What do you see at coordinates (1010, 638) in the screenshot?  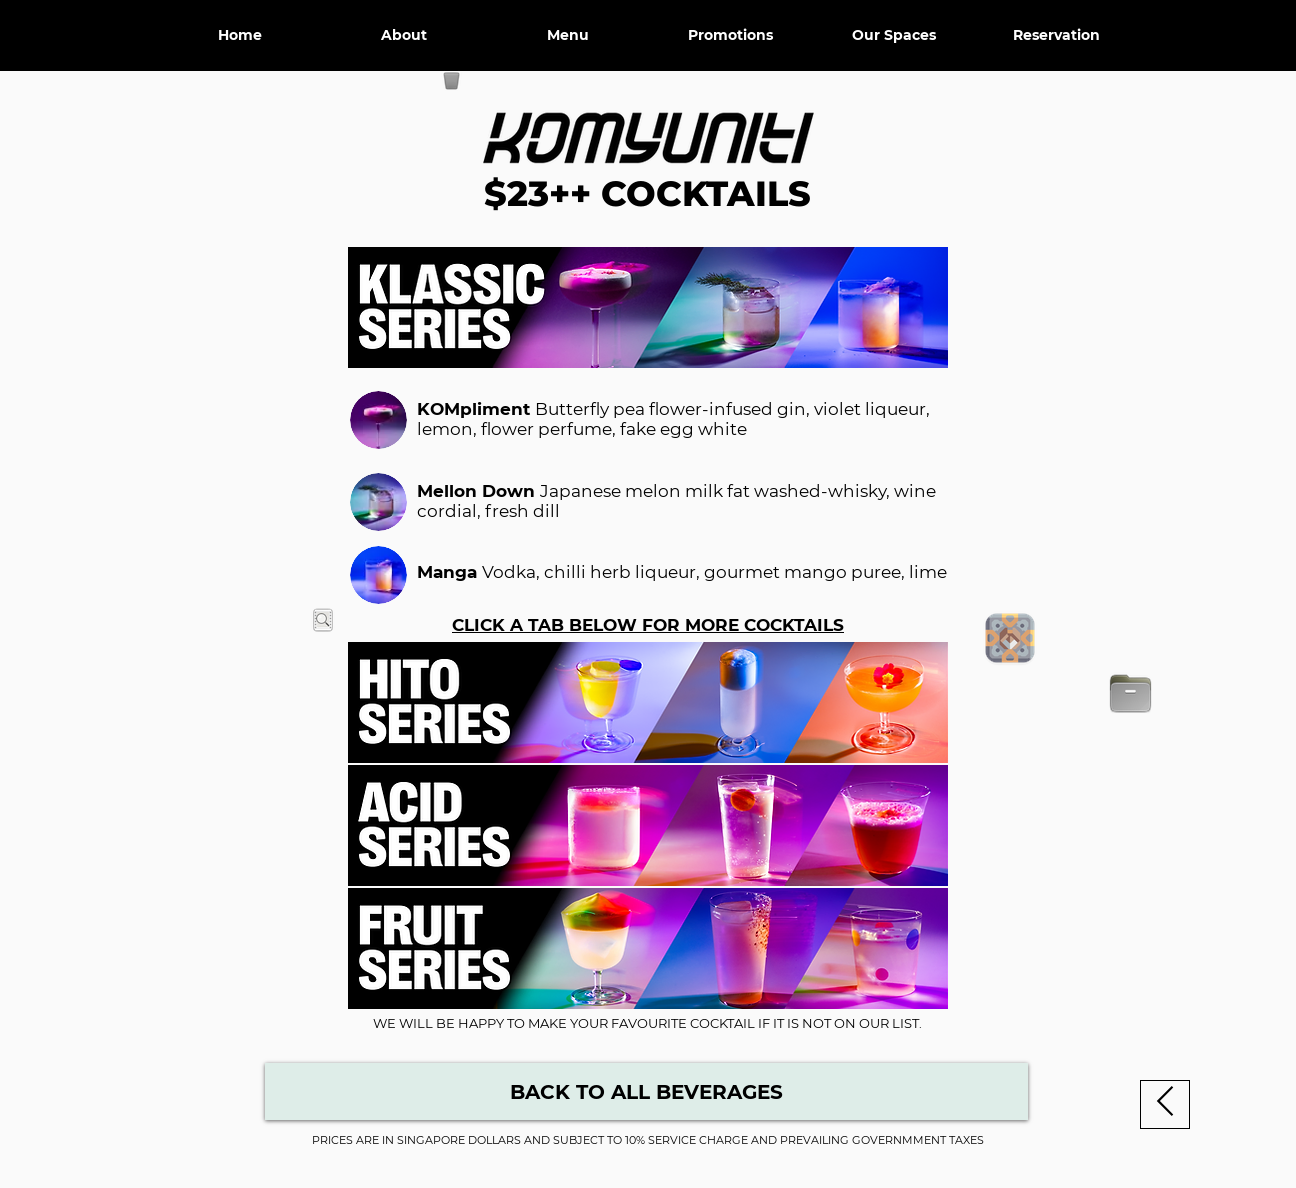 I see `launch mindustry game` at bounding box center [1010, 638].